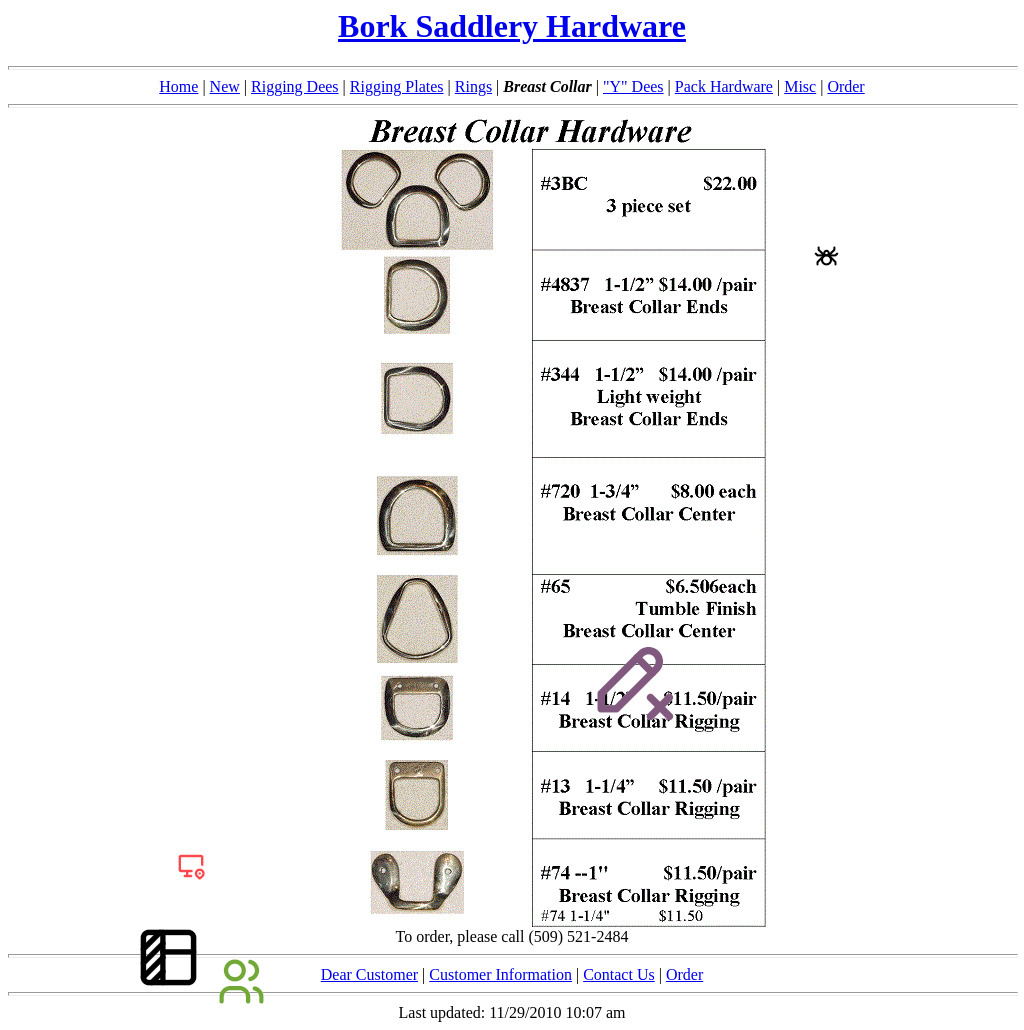  Describe the element at coordinates (826, 256) in the screenshot. I see `indicates bug or error in the system` at that location.